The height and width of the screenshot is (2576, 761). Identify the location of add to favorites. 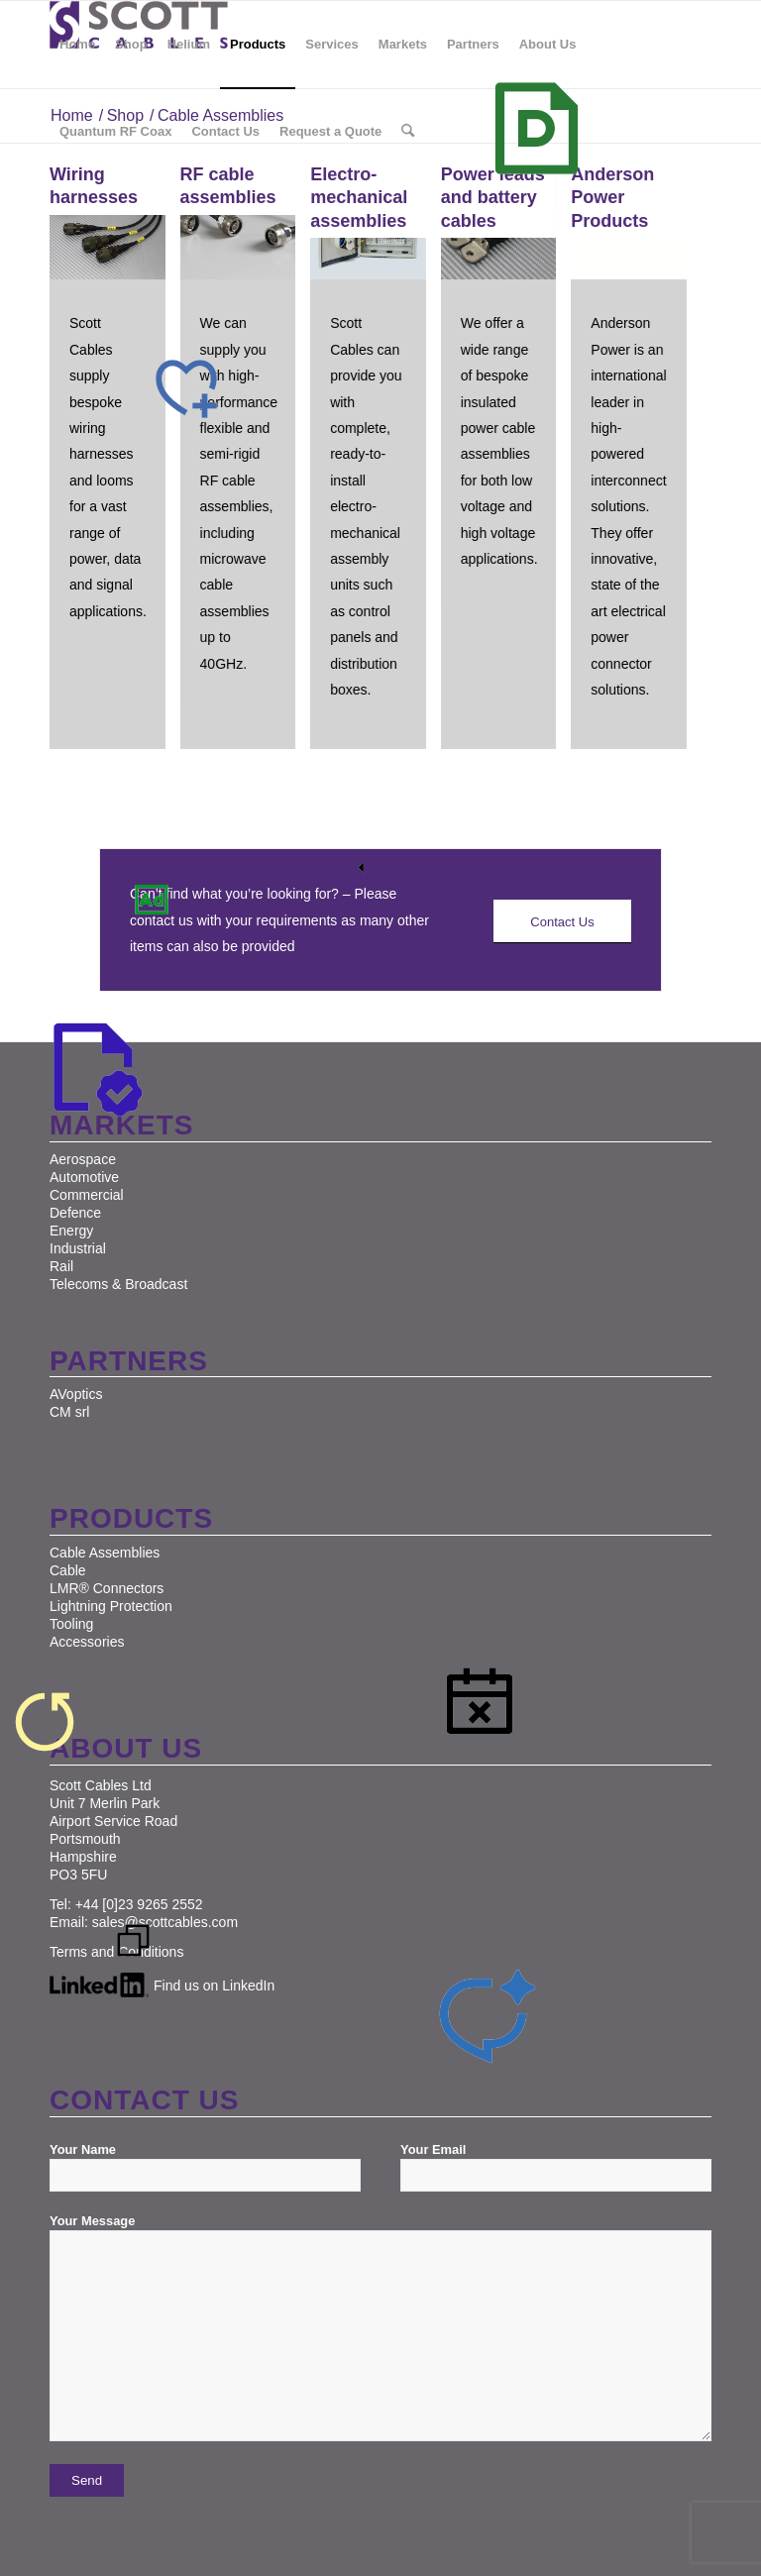
(186, 387).